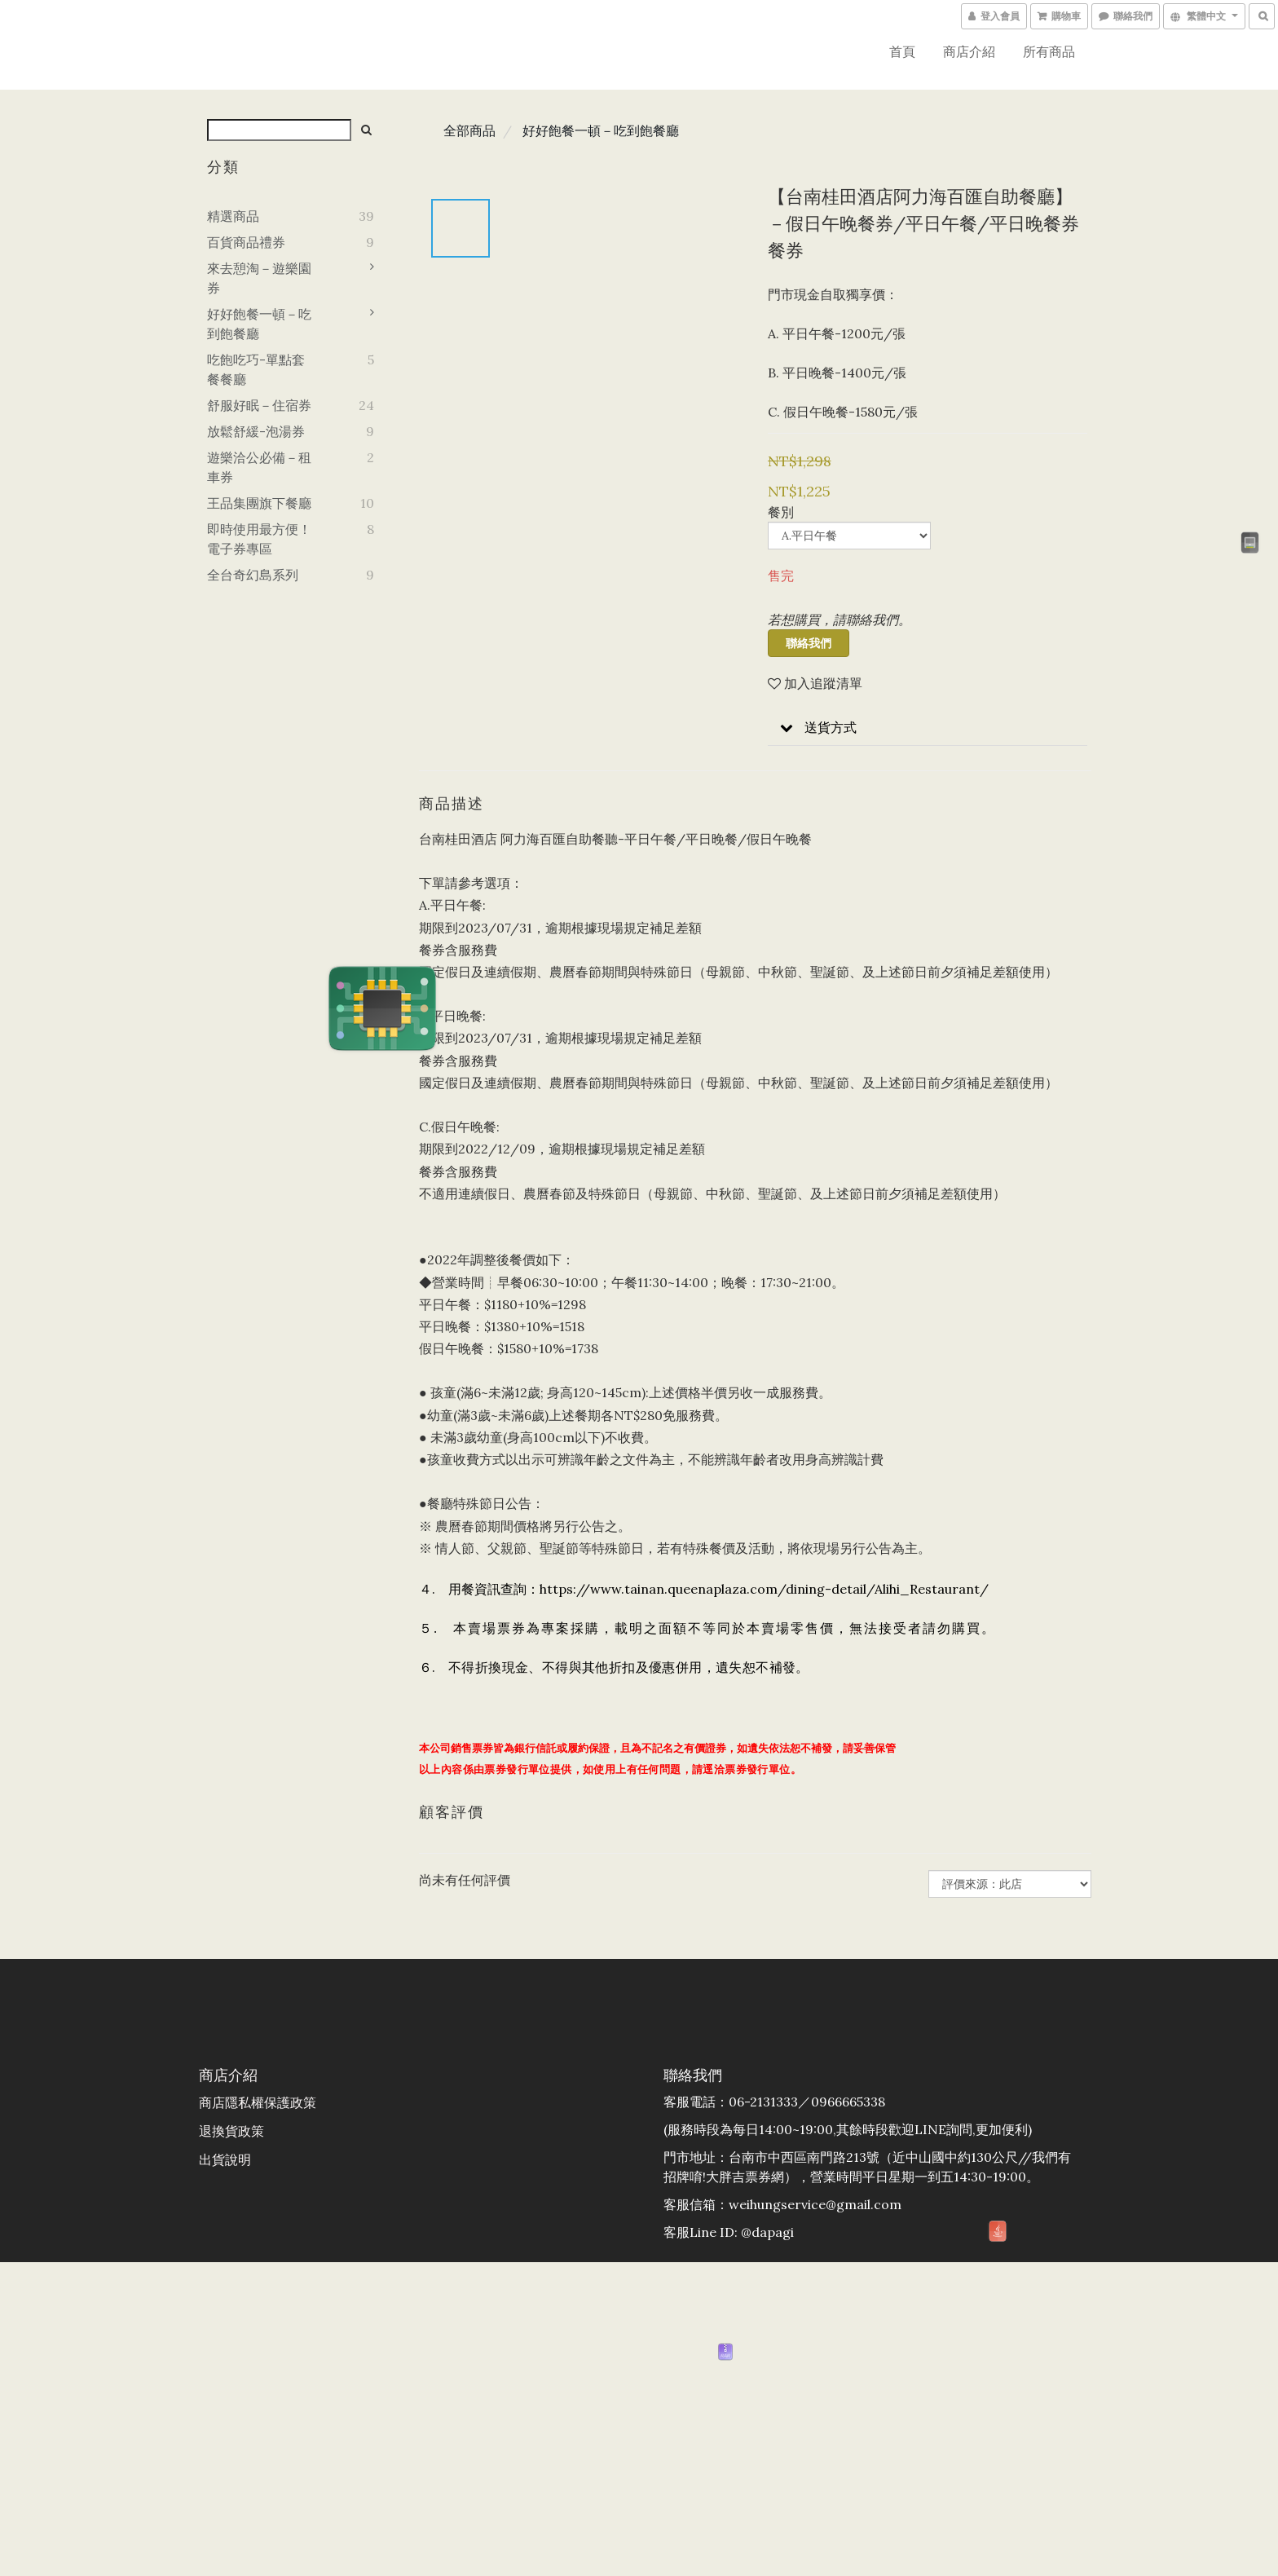 The image size is (1278, 2576). I want to click on game boy advance ROM file, so click(1249, 542).